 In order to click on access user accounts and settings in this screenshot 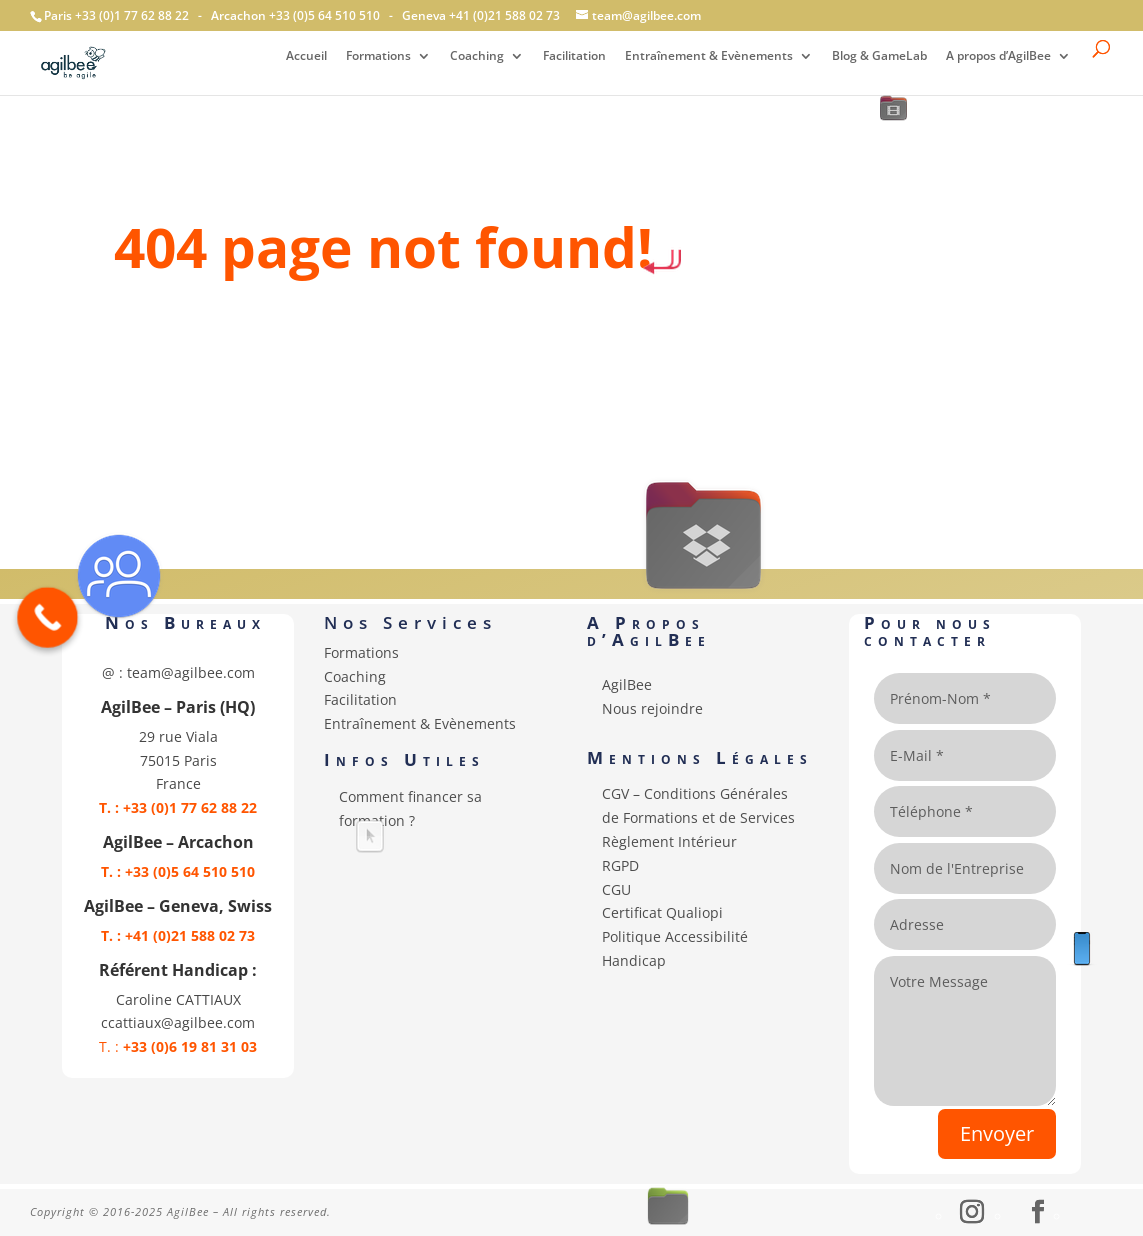, I will do `click(119, 576)`.